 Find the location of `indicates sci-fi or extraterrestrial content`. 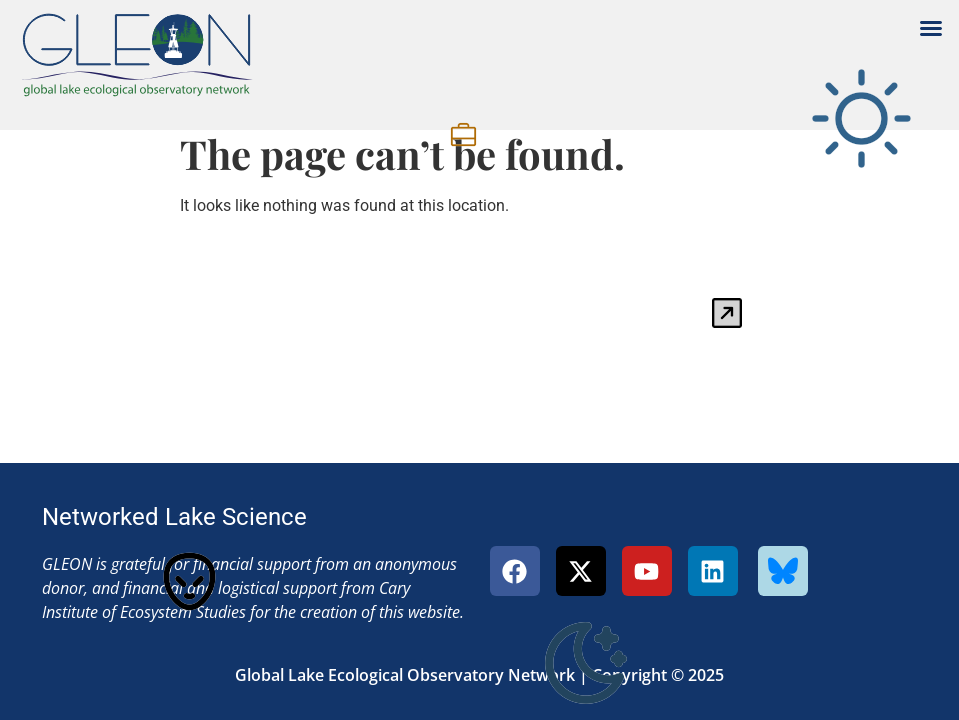

indicates sci-fi or extraterrestrial content is located at coordinates (189, 581).